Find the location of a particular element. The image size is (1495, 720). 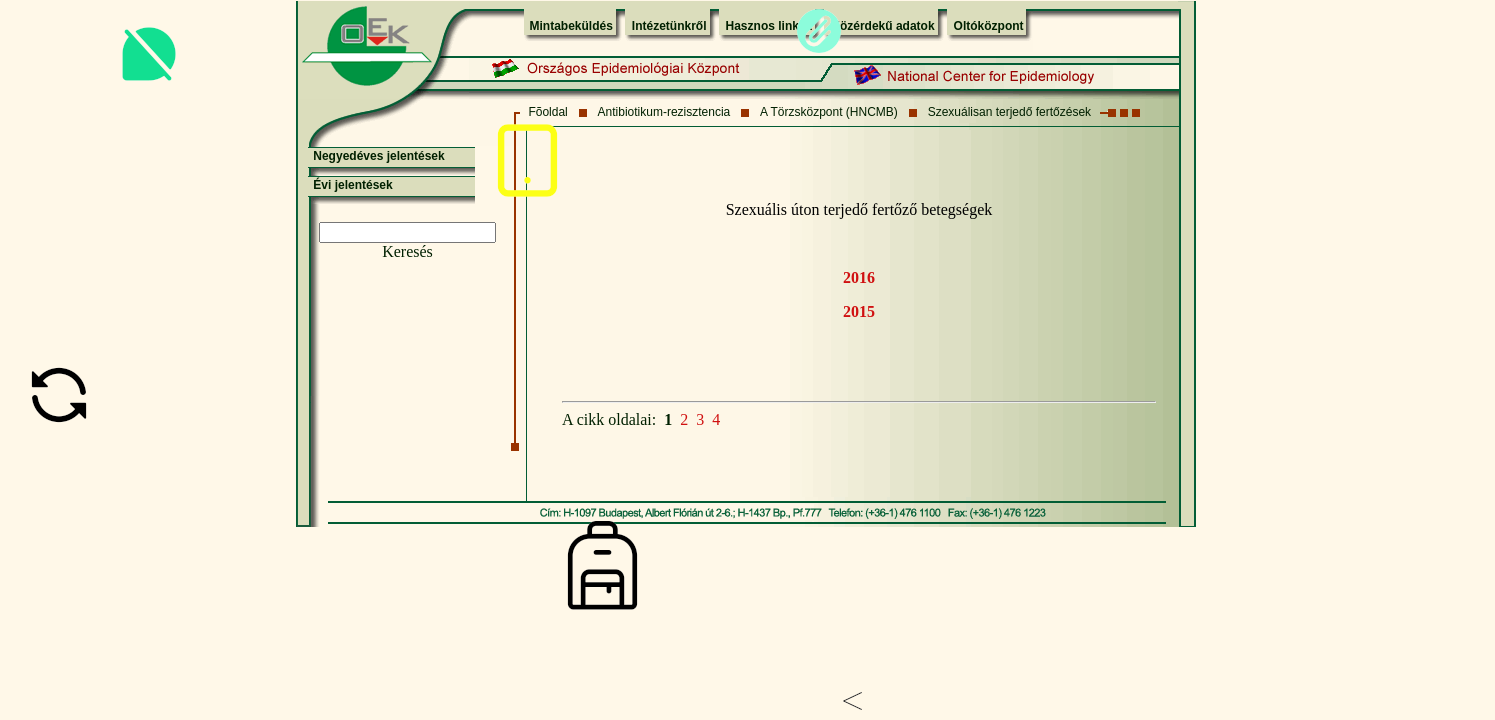

access your inventory or stored items is located at coordinates (602, 568).